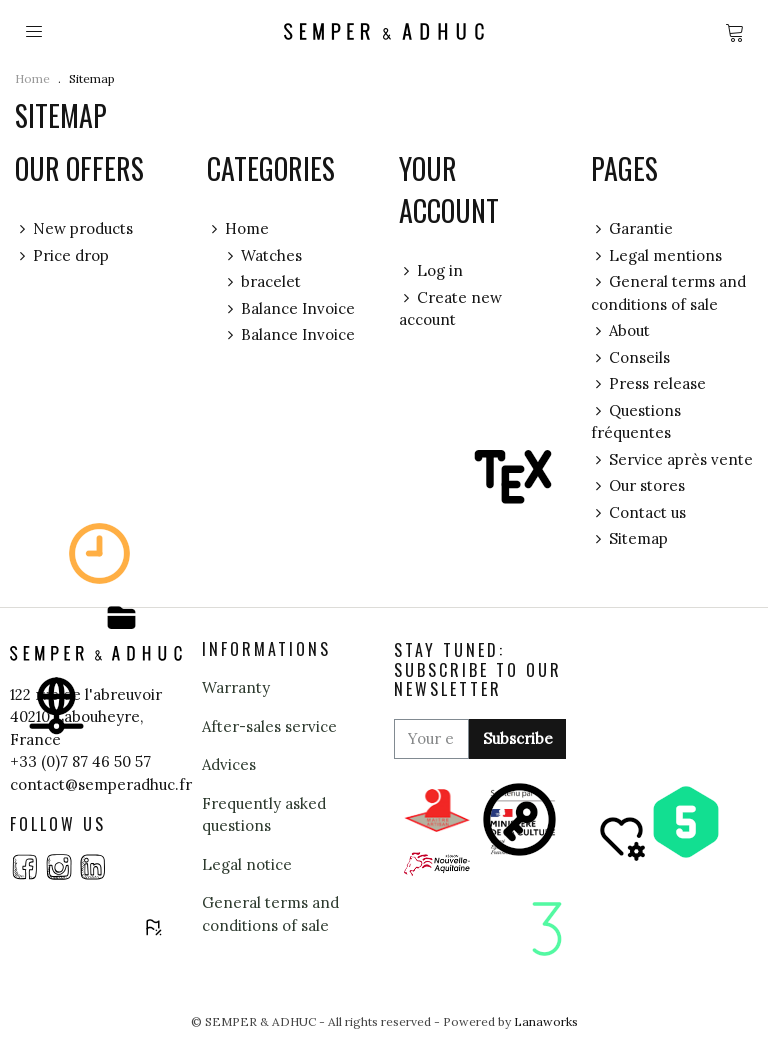  I want to click on view current time, so click(99, 553).